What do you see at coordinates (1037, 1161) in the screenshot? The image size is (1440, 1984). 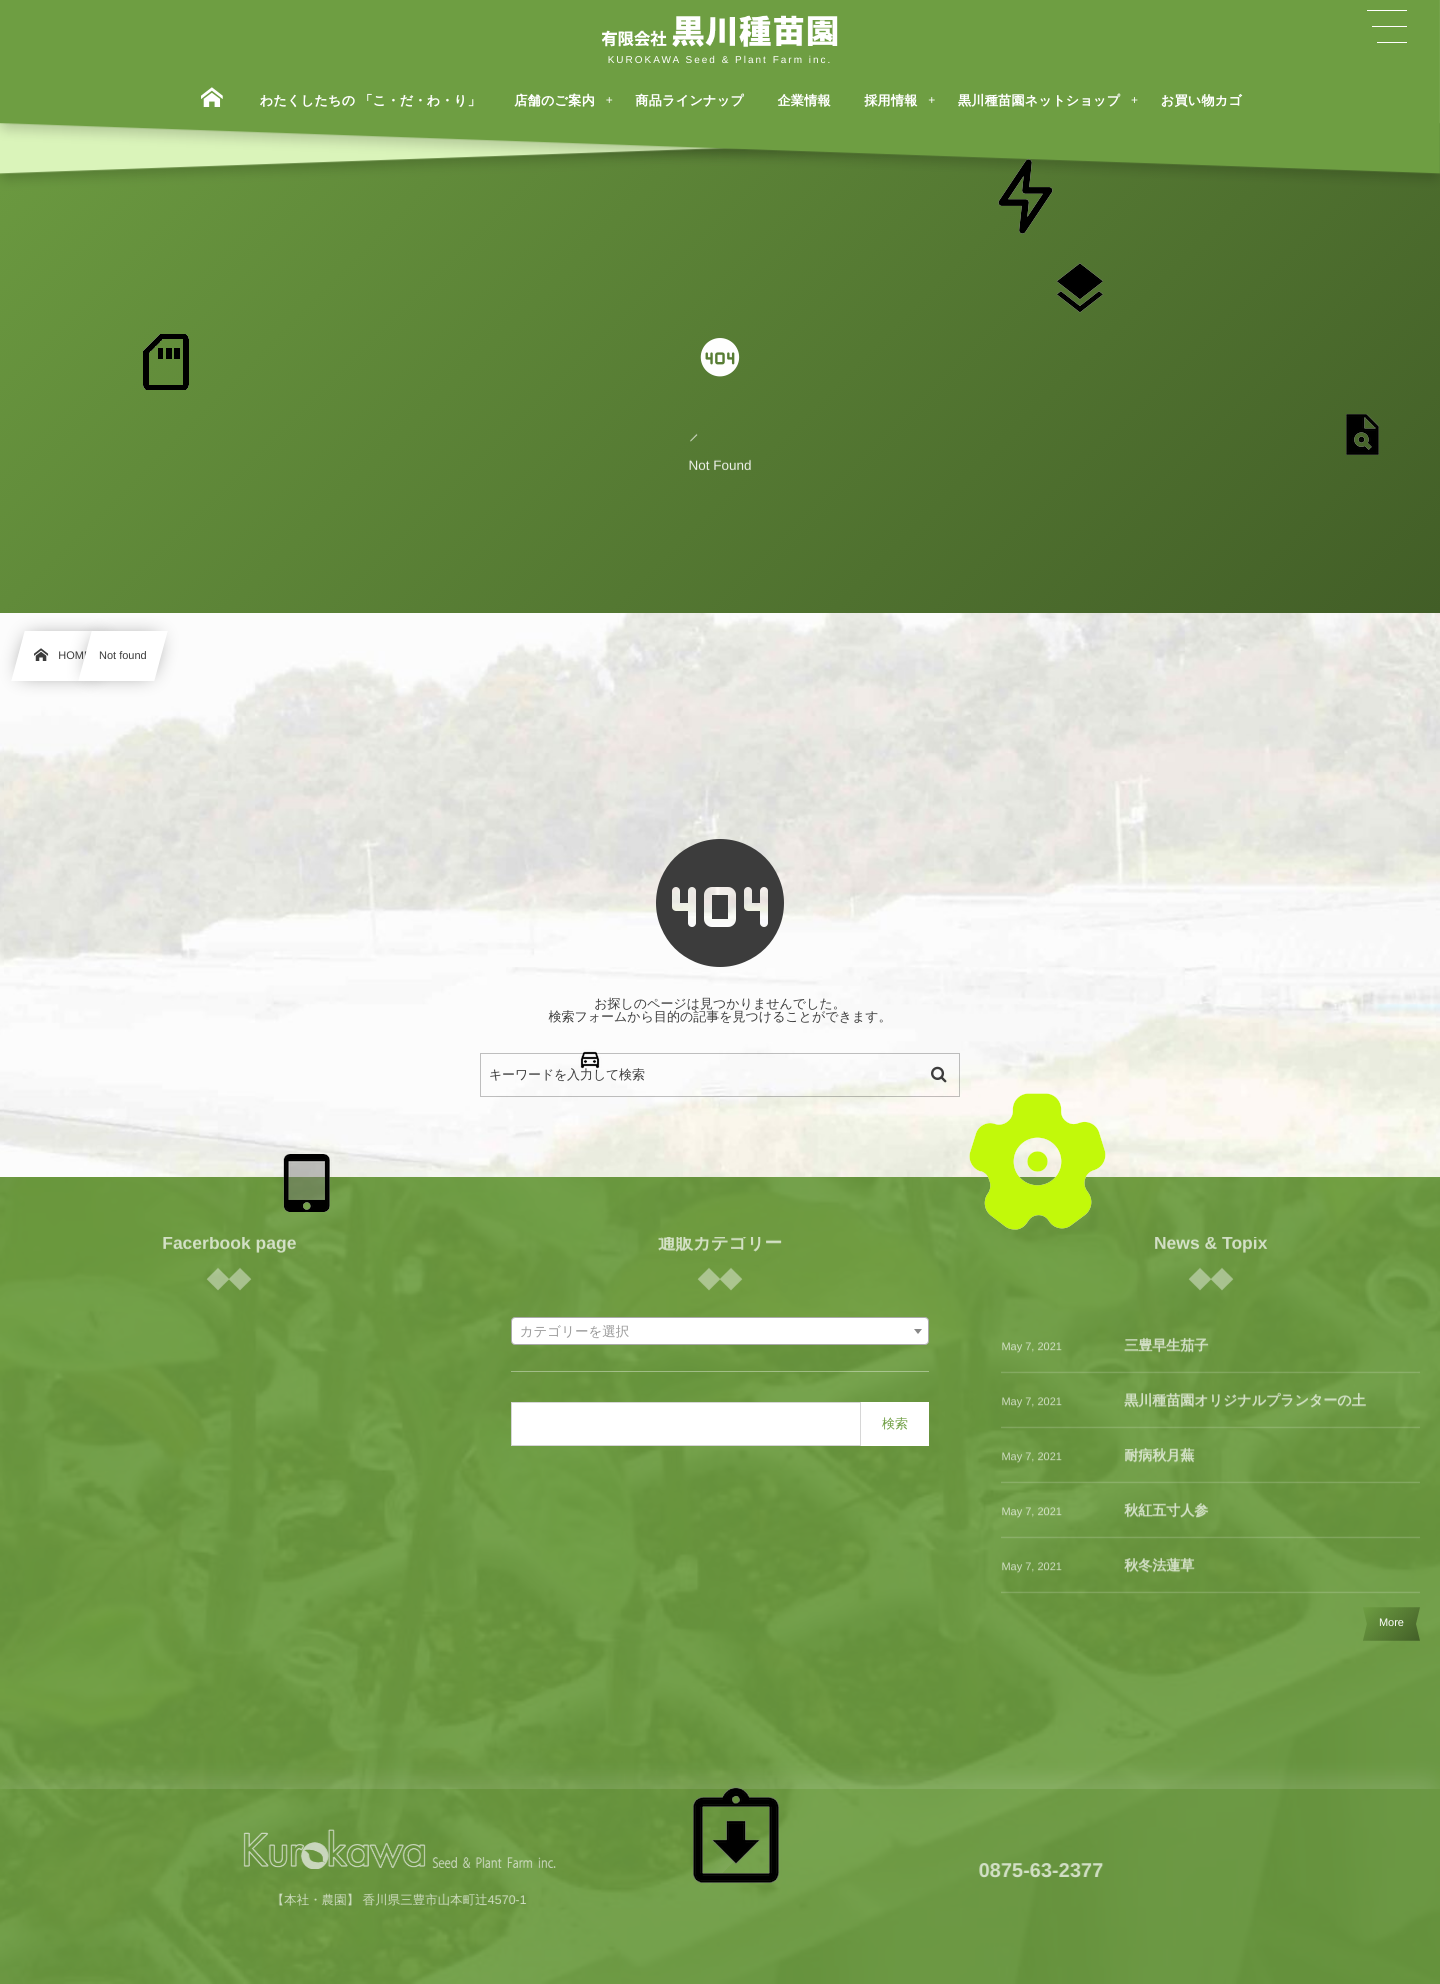 I see `open settings menu` at bounding box center [1037, 1161].